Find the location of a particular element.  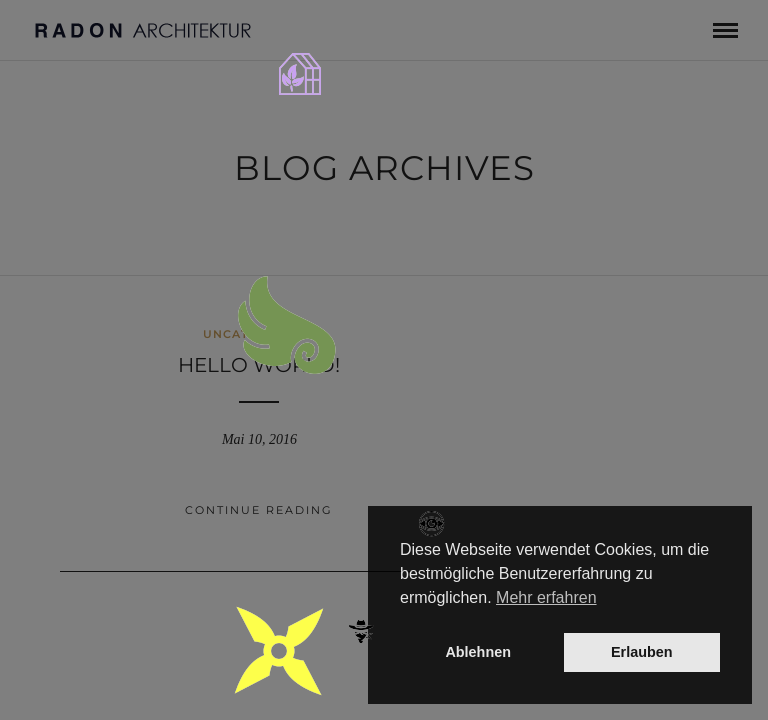

toggle password visibility off is located at coordinates (431, 523).